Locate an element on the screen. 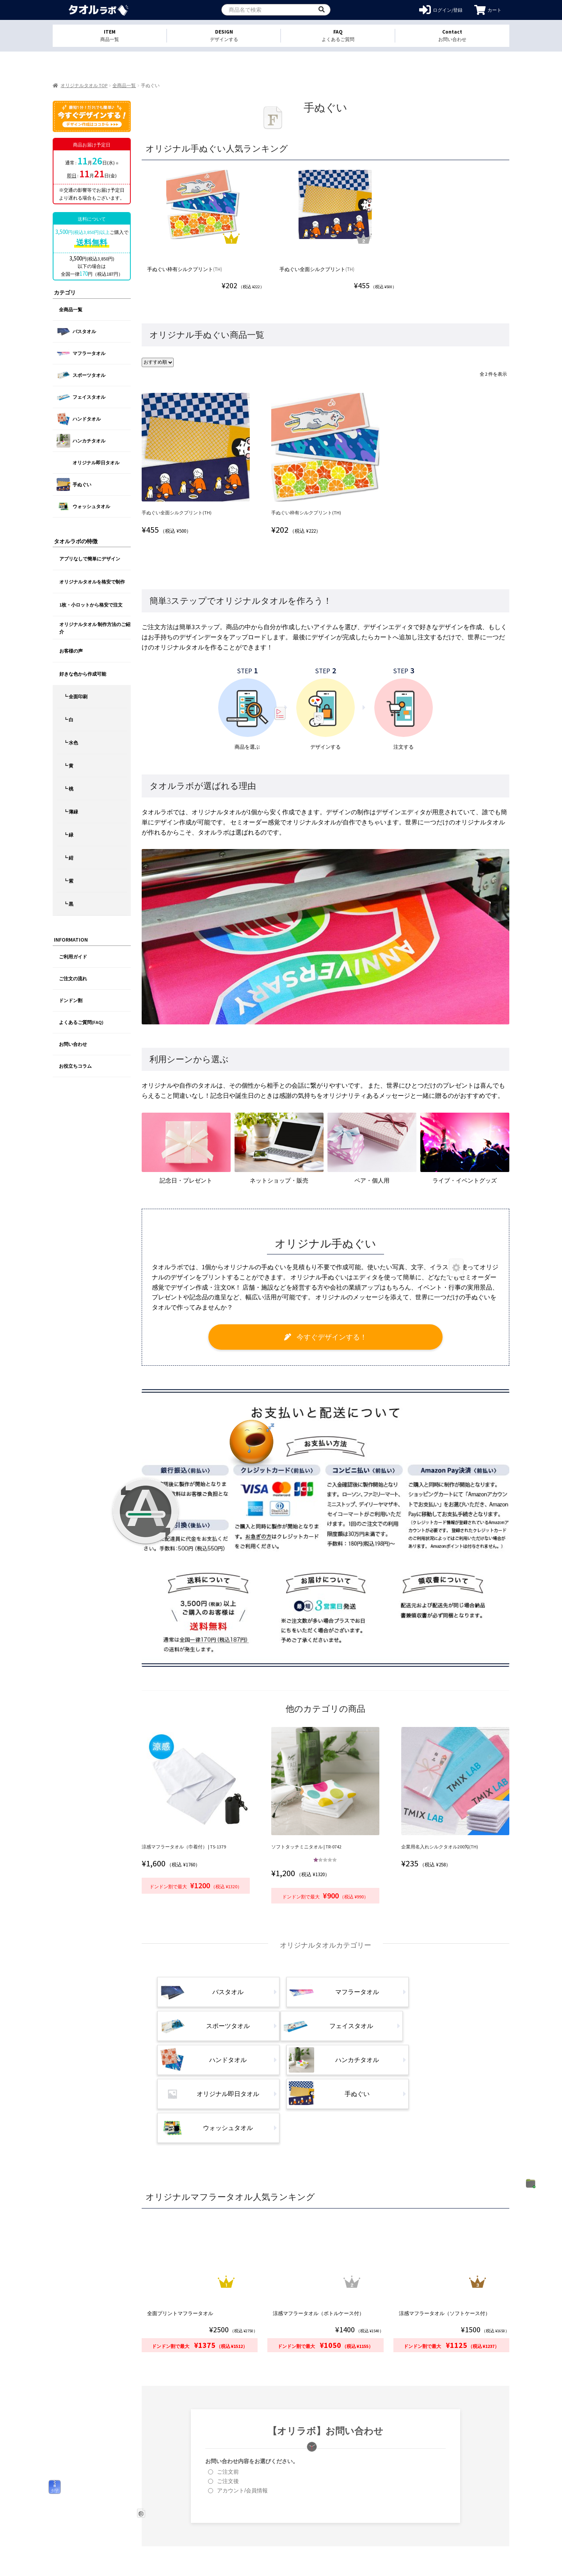 This screenshot has height=2576, width=562. indicates user is tired or exhausted is located at coordinates (252, 1444).